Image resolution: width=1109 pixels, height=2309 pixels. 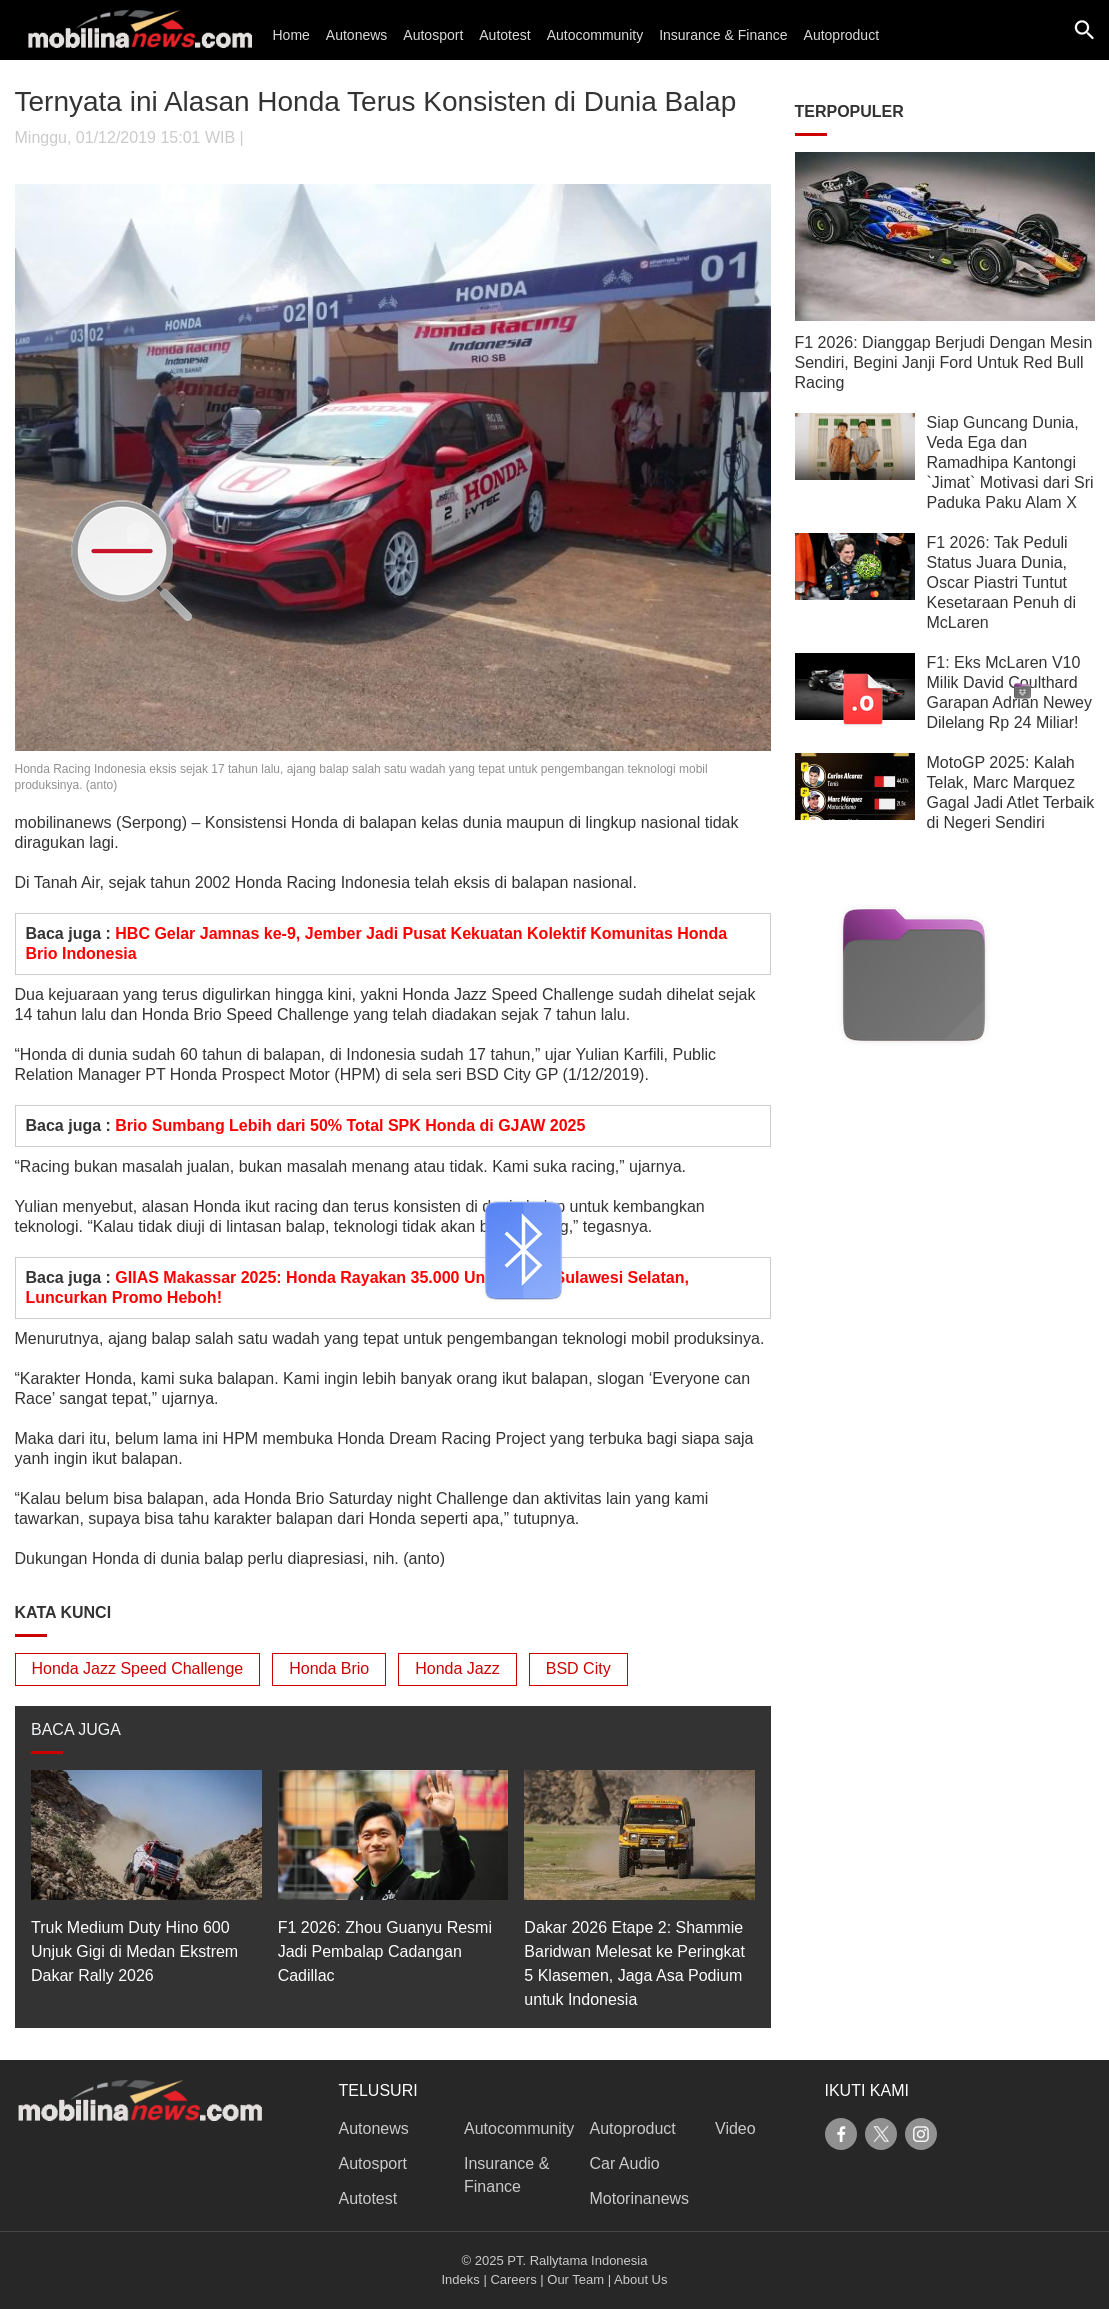 What do you see at coordinates (914, 975) in the screenshot?
I see `open folder to view contents` at bounding box center [914, 975].